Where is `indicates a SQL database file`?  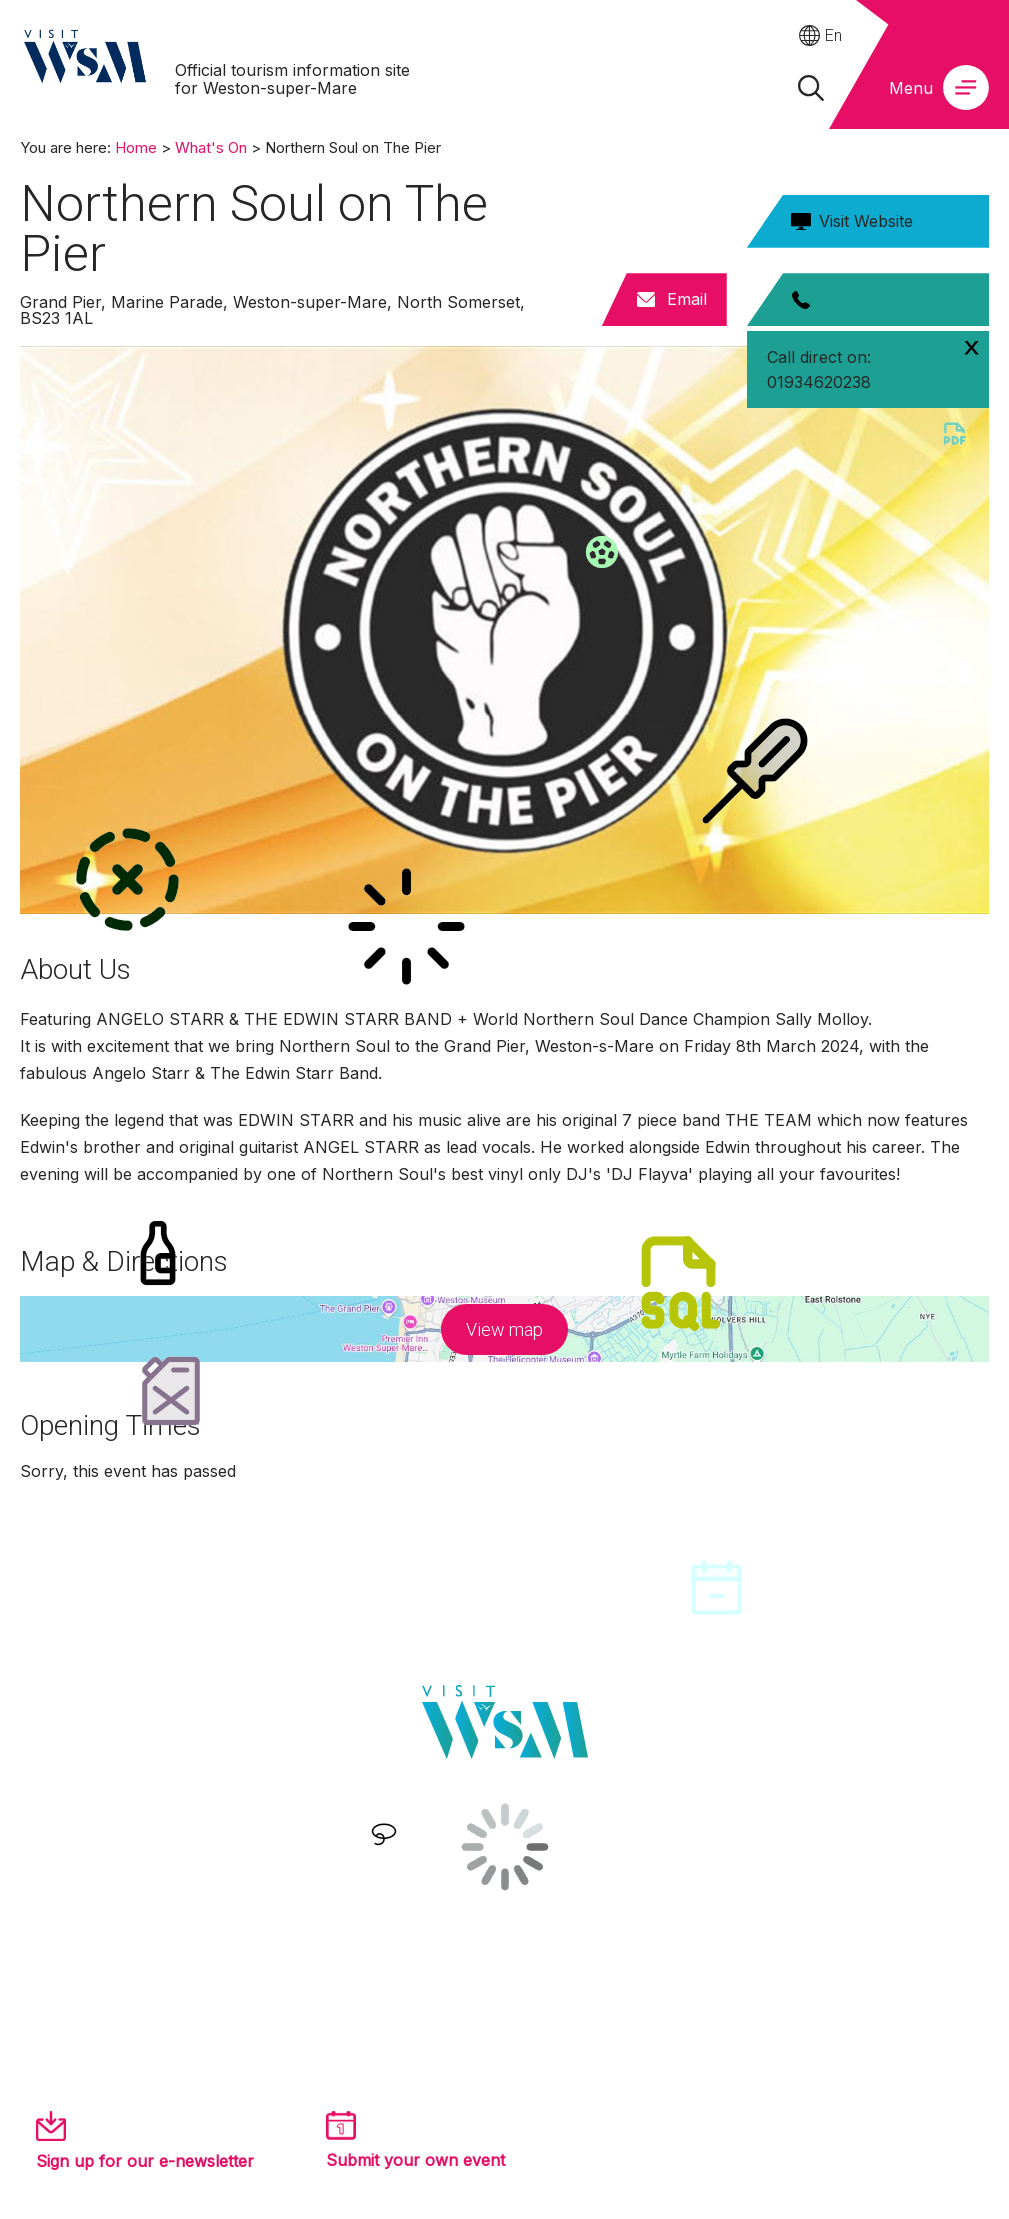
indicates a SQL database file is located at coordinates (678, 1282).